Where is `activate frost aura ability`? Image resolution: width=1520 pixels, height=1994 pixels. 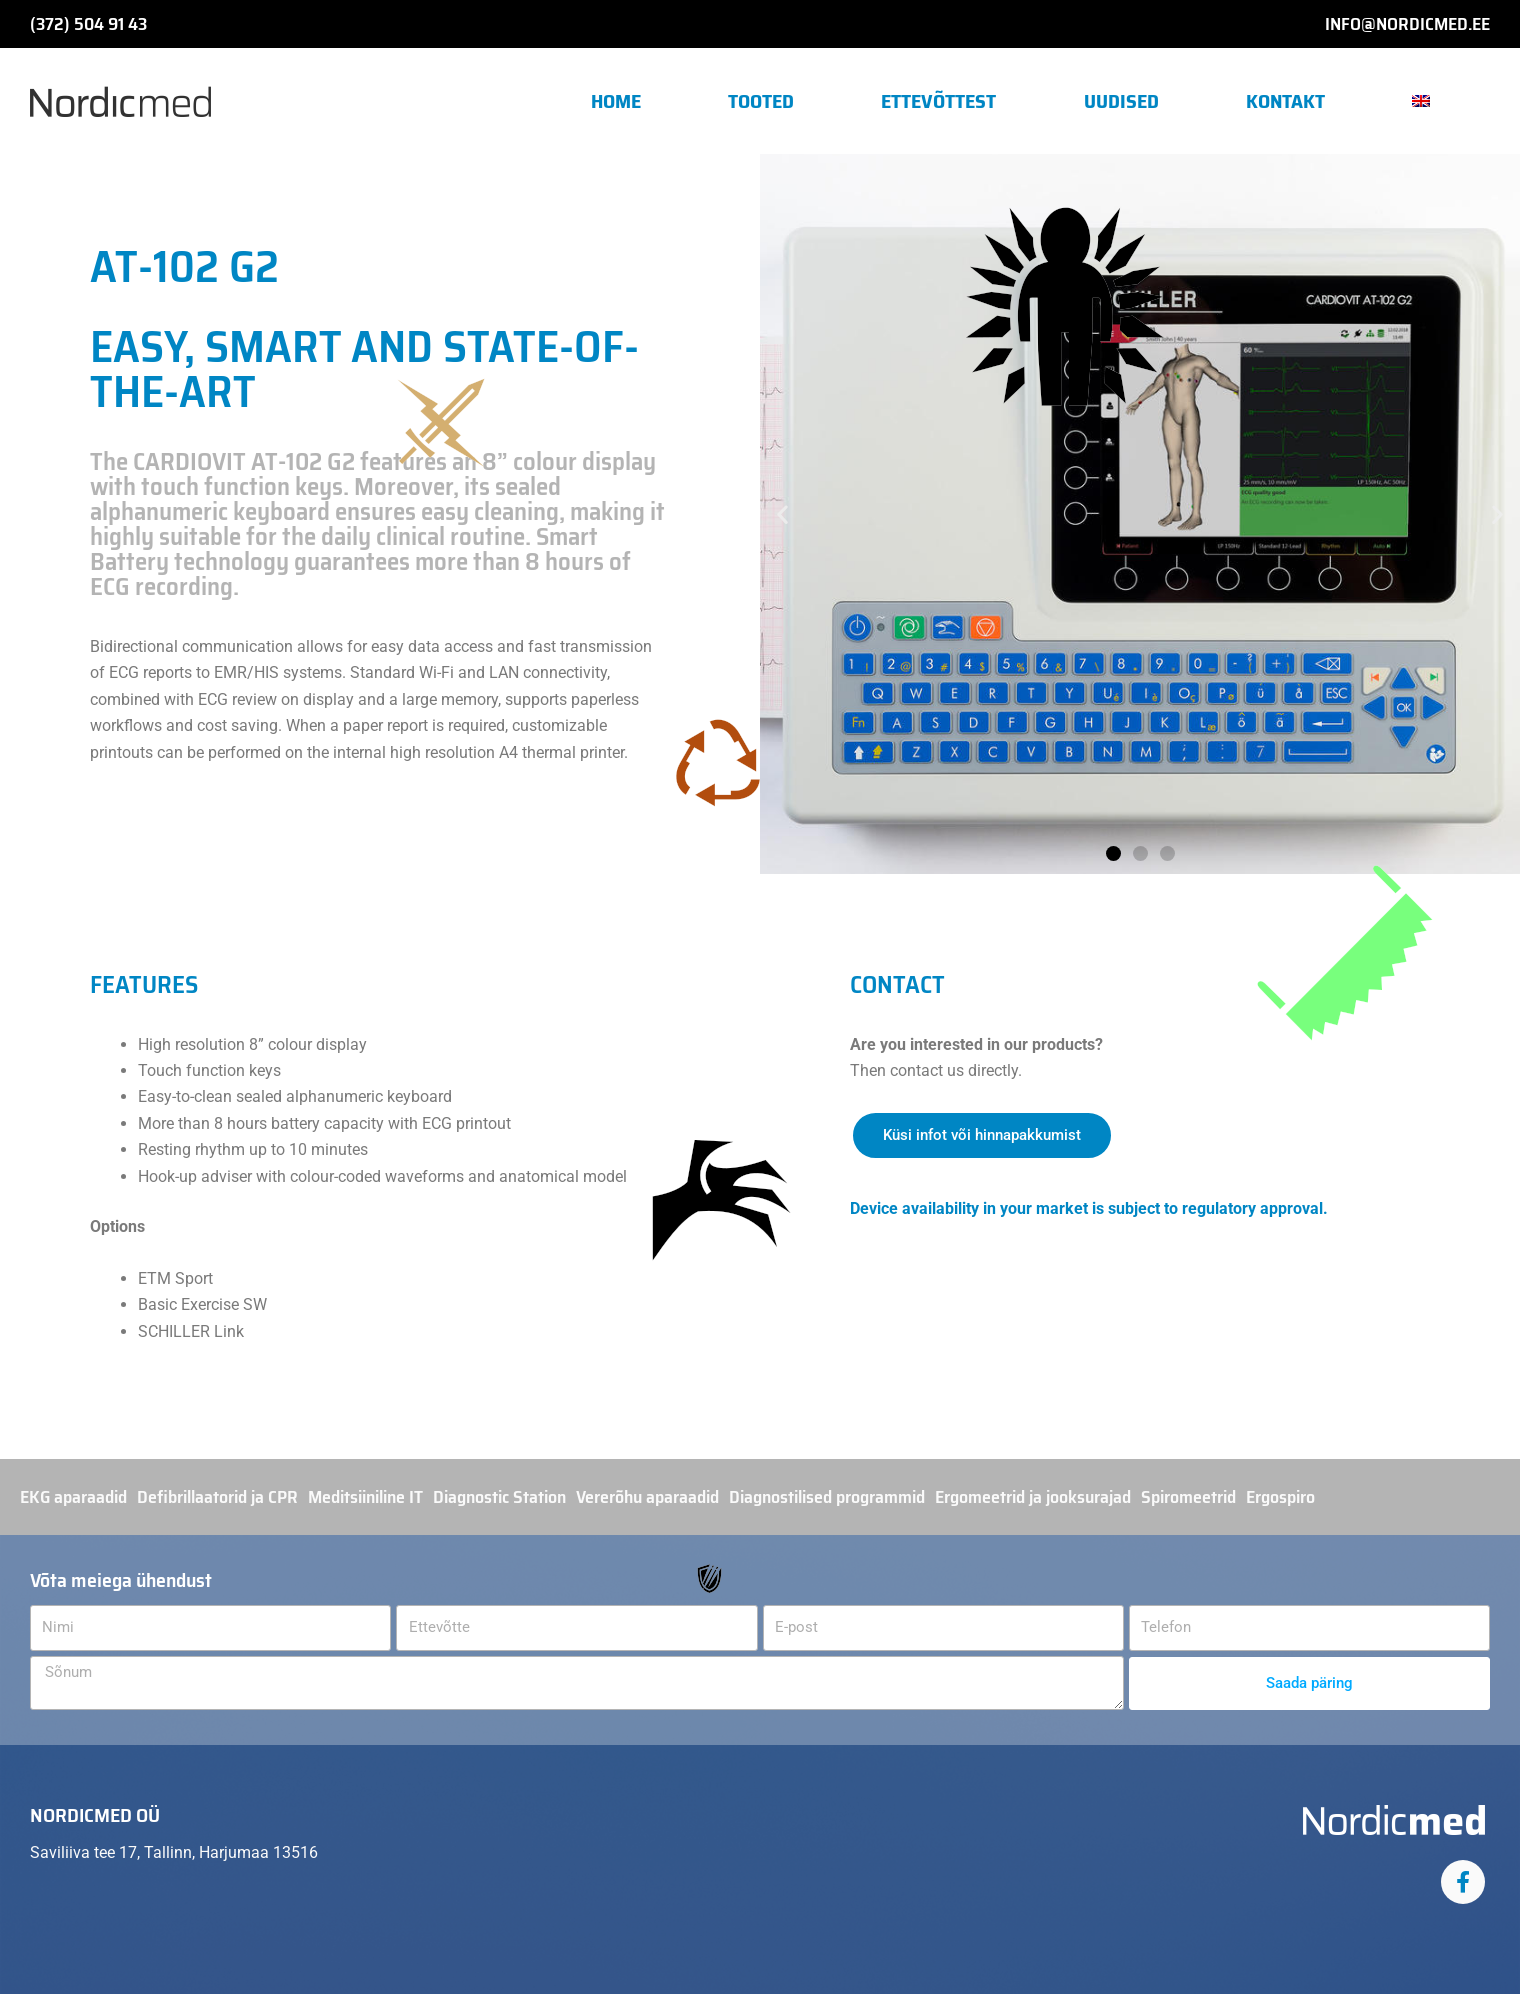
activate frost aura ability is located at coordinates (1064, 306).